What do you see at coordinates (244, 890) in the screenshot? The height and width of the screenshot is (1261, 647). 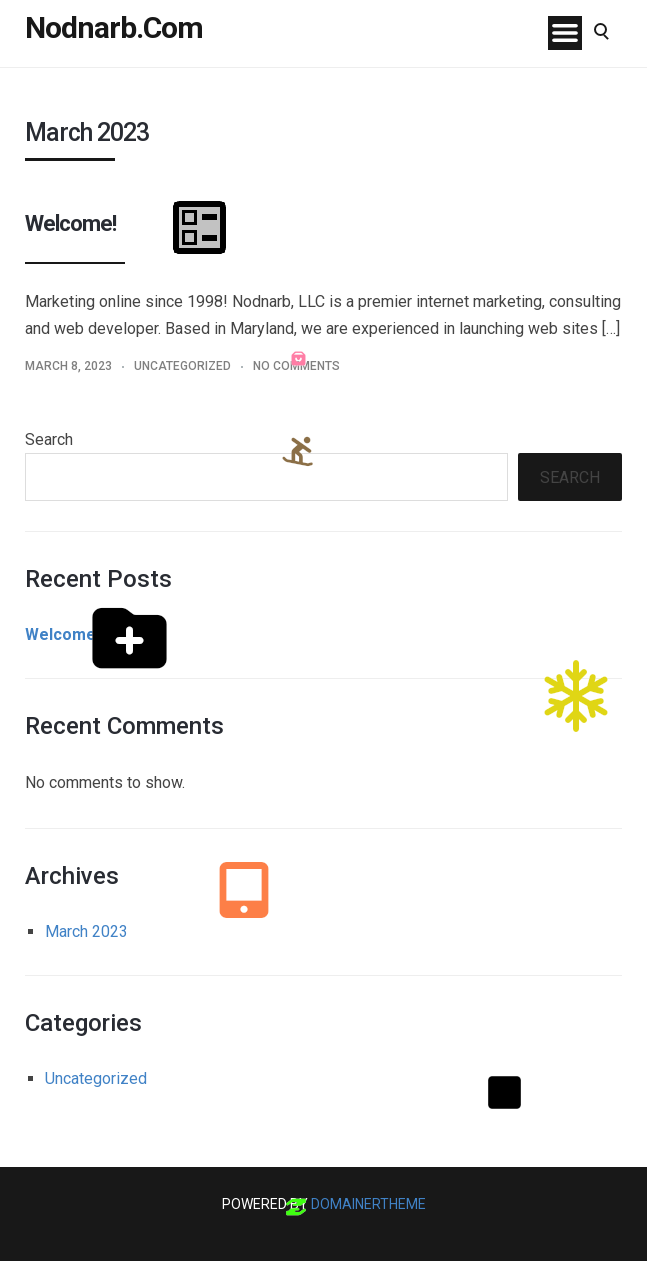 I see `switch to tablet view or layout` at bounding box center [244, 890].